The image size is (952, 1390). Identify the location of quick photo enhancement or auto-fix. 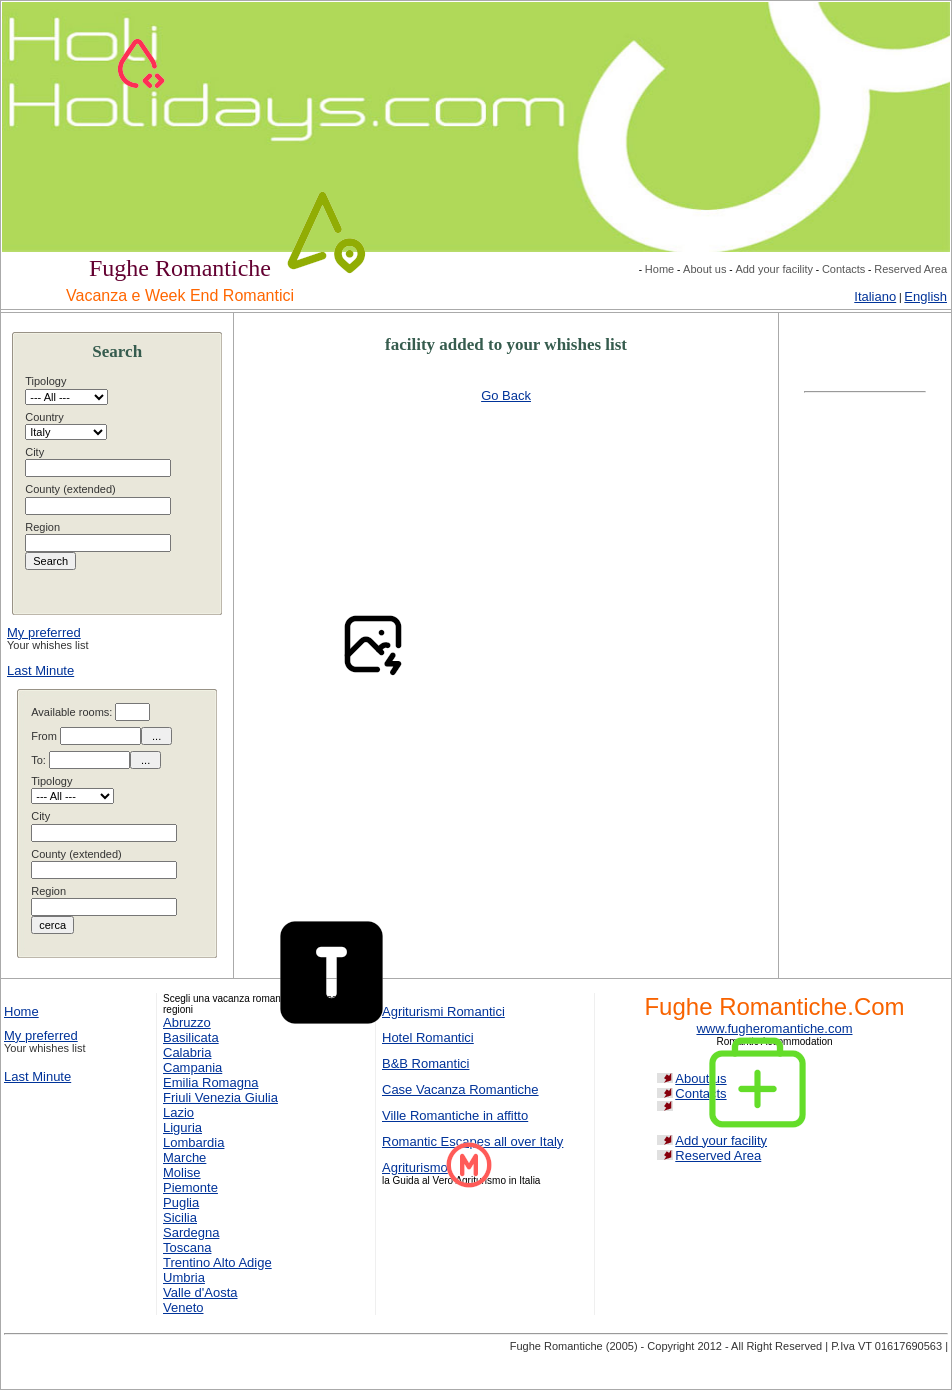
(373, 644).